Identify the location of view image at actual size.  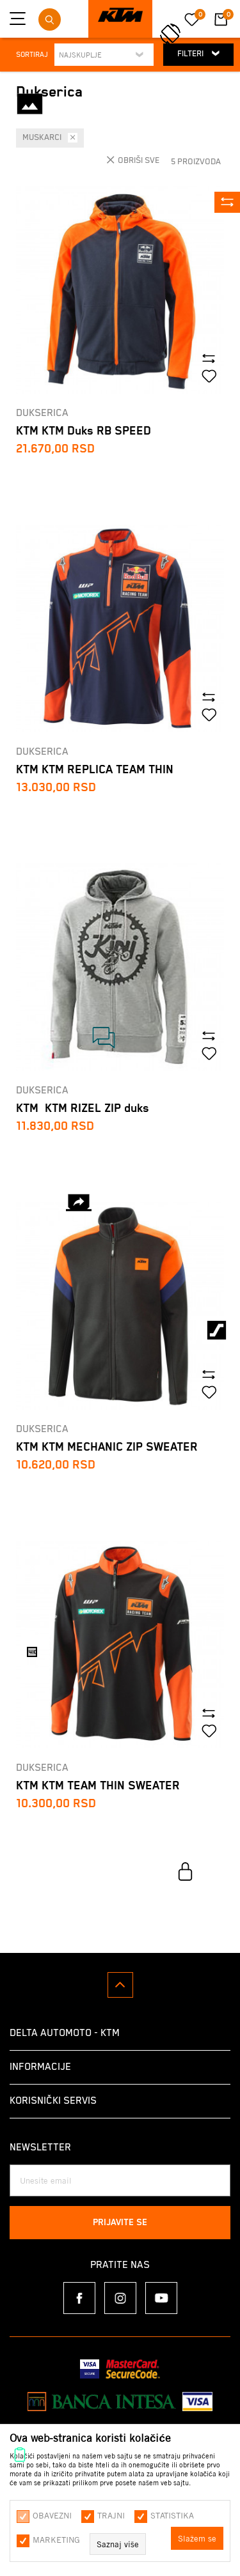
(29, 104).